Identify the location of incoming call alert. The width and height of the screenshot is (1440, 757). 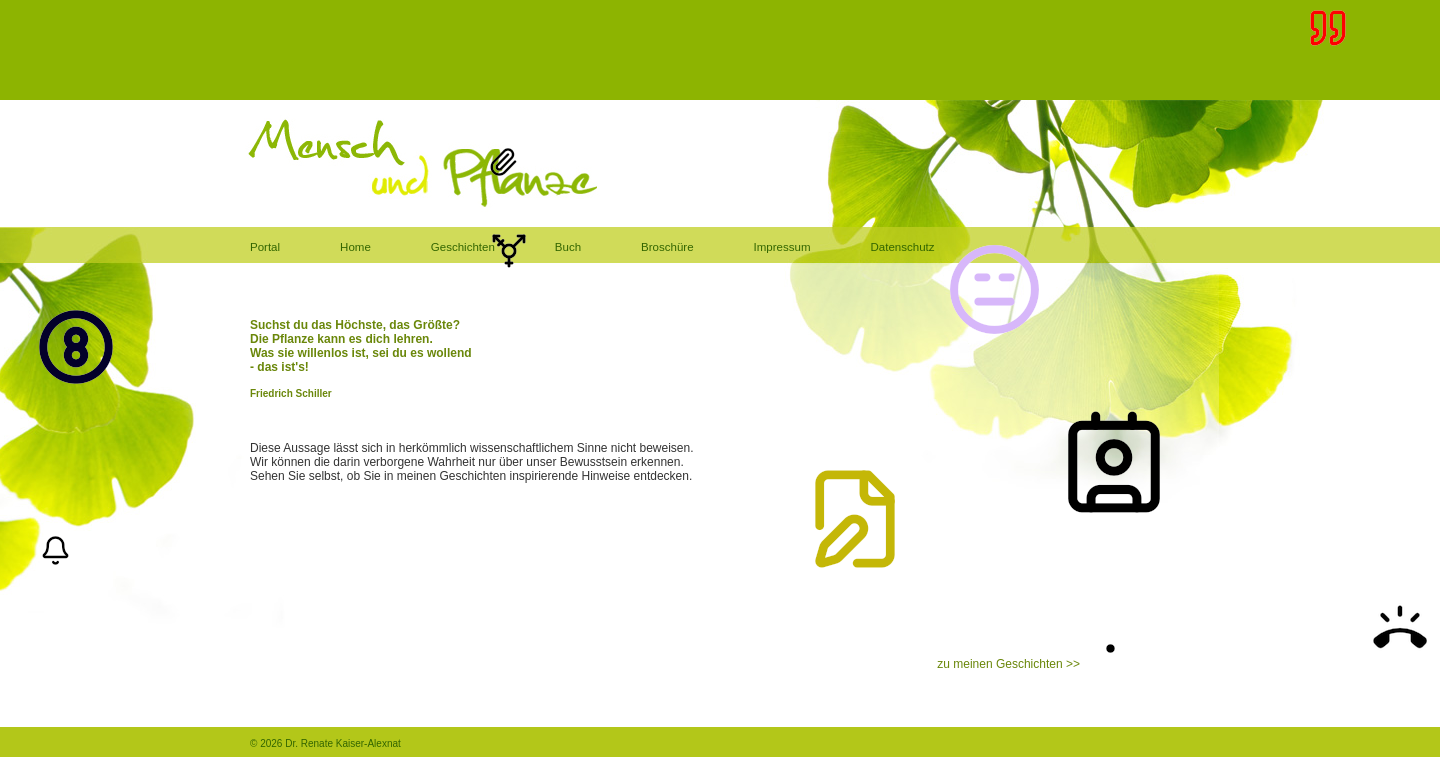
(1400, 628).